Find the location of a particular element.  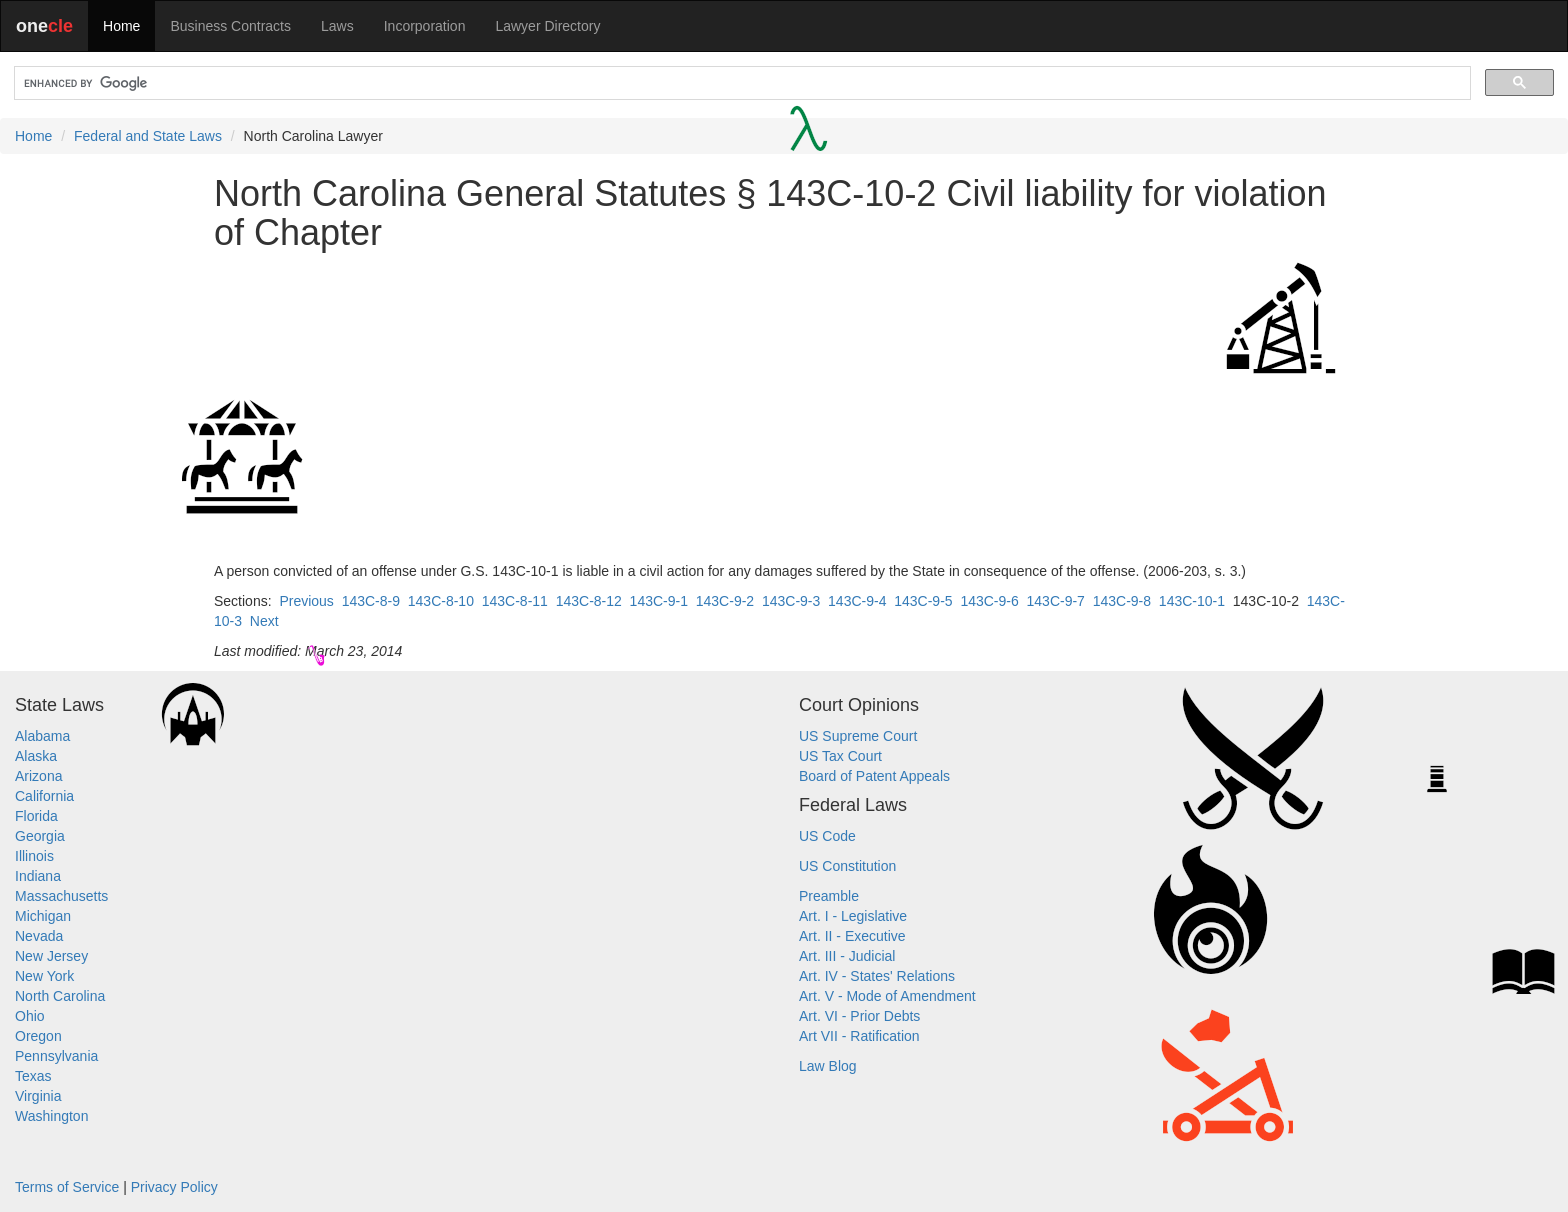

activate fire vision or heat detection mode is located at coordinates (1208, 909).